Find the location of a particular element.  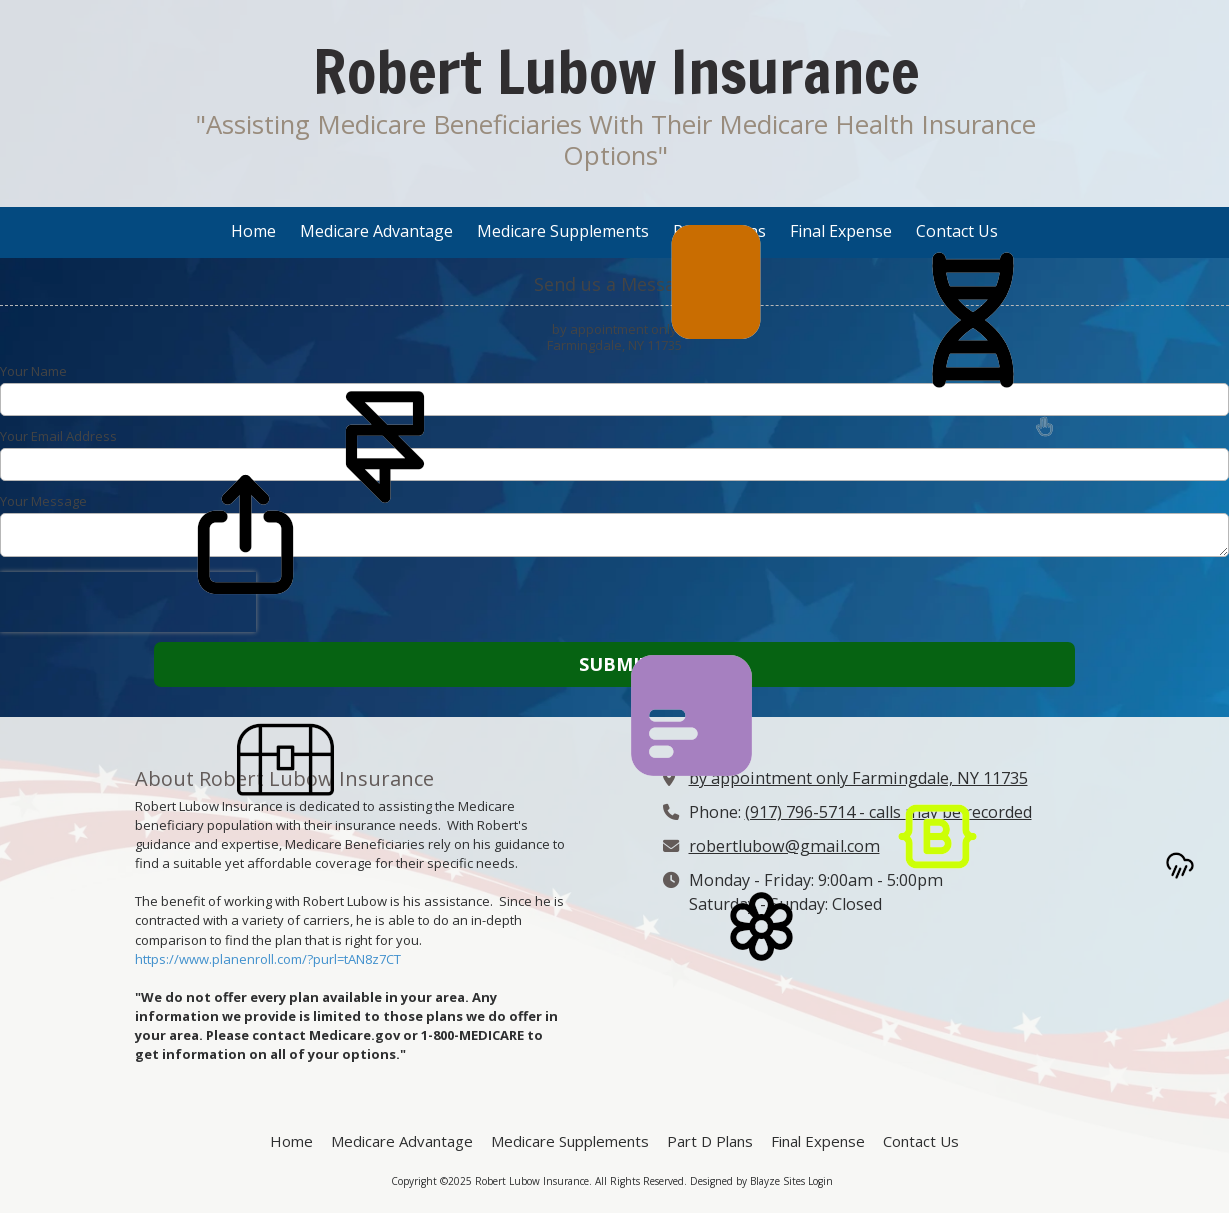

open Framer design tool is located at coordinates (385, 447).